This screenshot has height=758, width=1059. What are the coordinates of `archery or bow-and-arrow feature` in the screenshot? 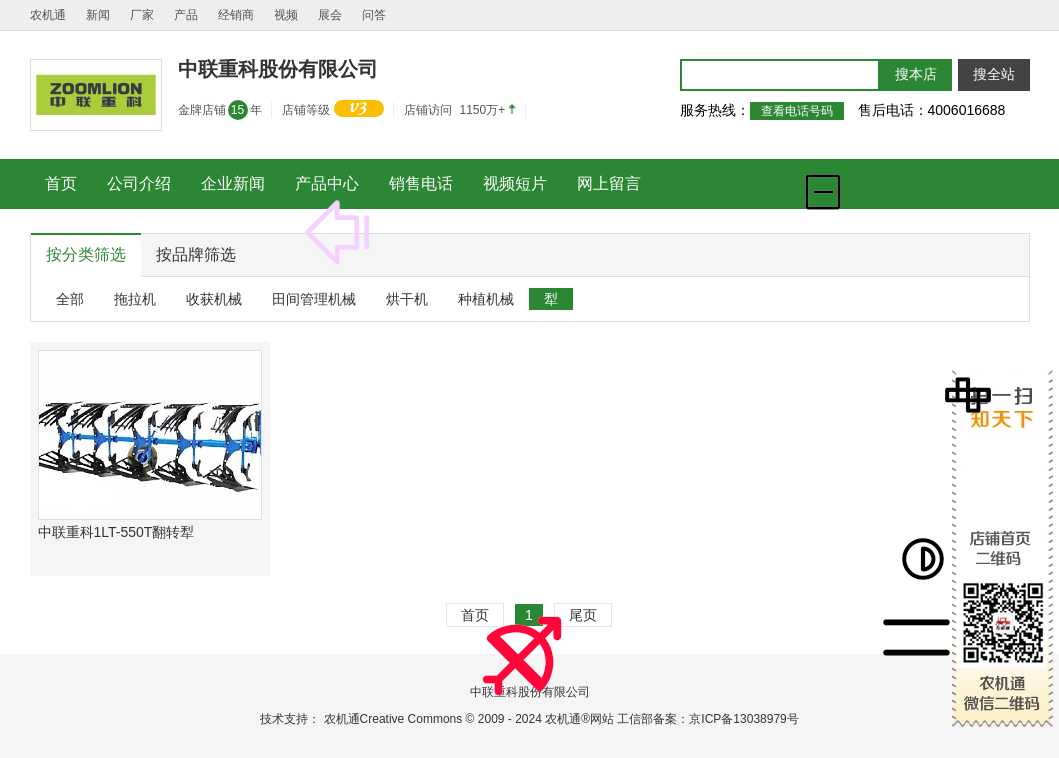 It's located at (522, 656).